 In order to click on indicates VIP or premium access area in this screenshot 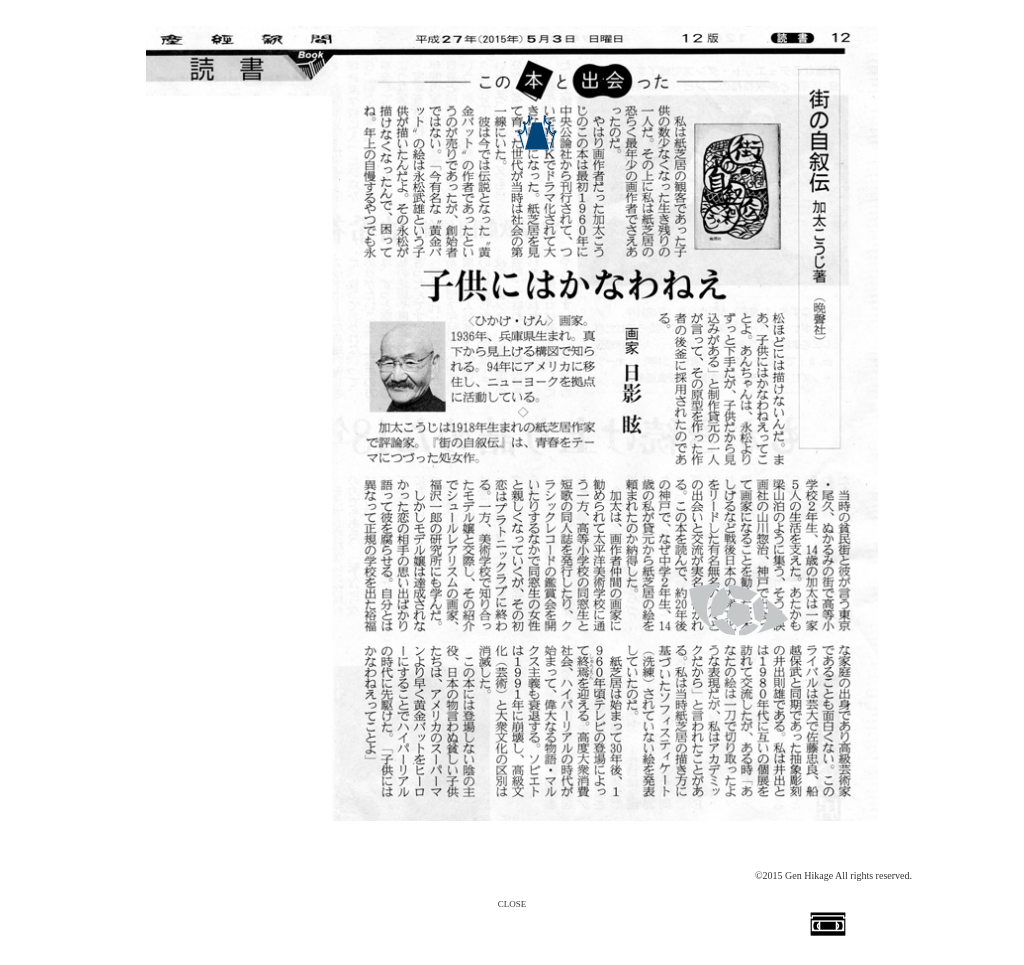, I will do `click(537, 132)`.